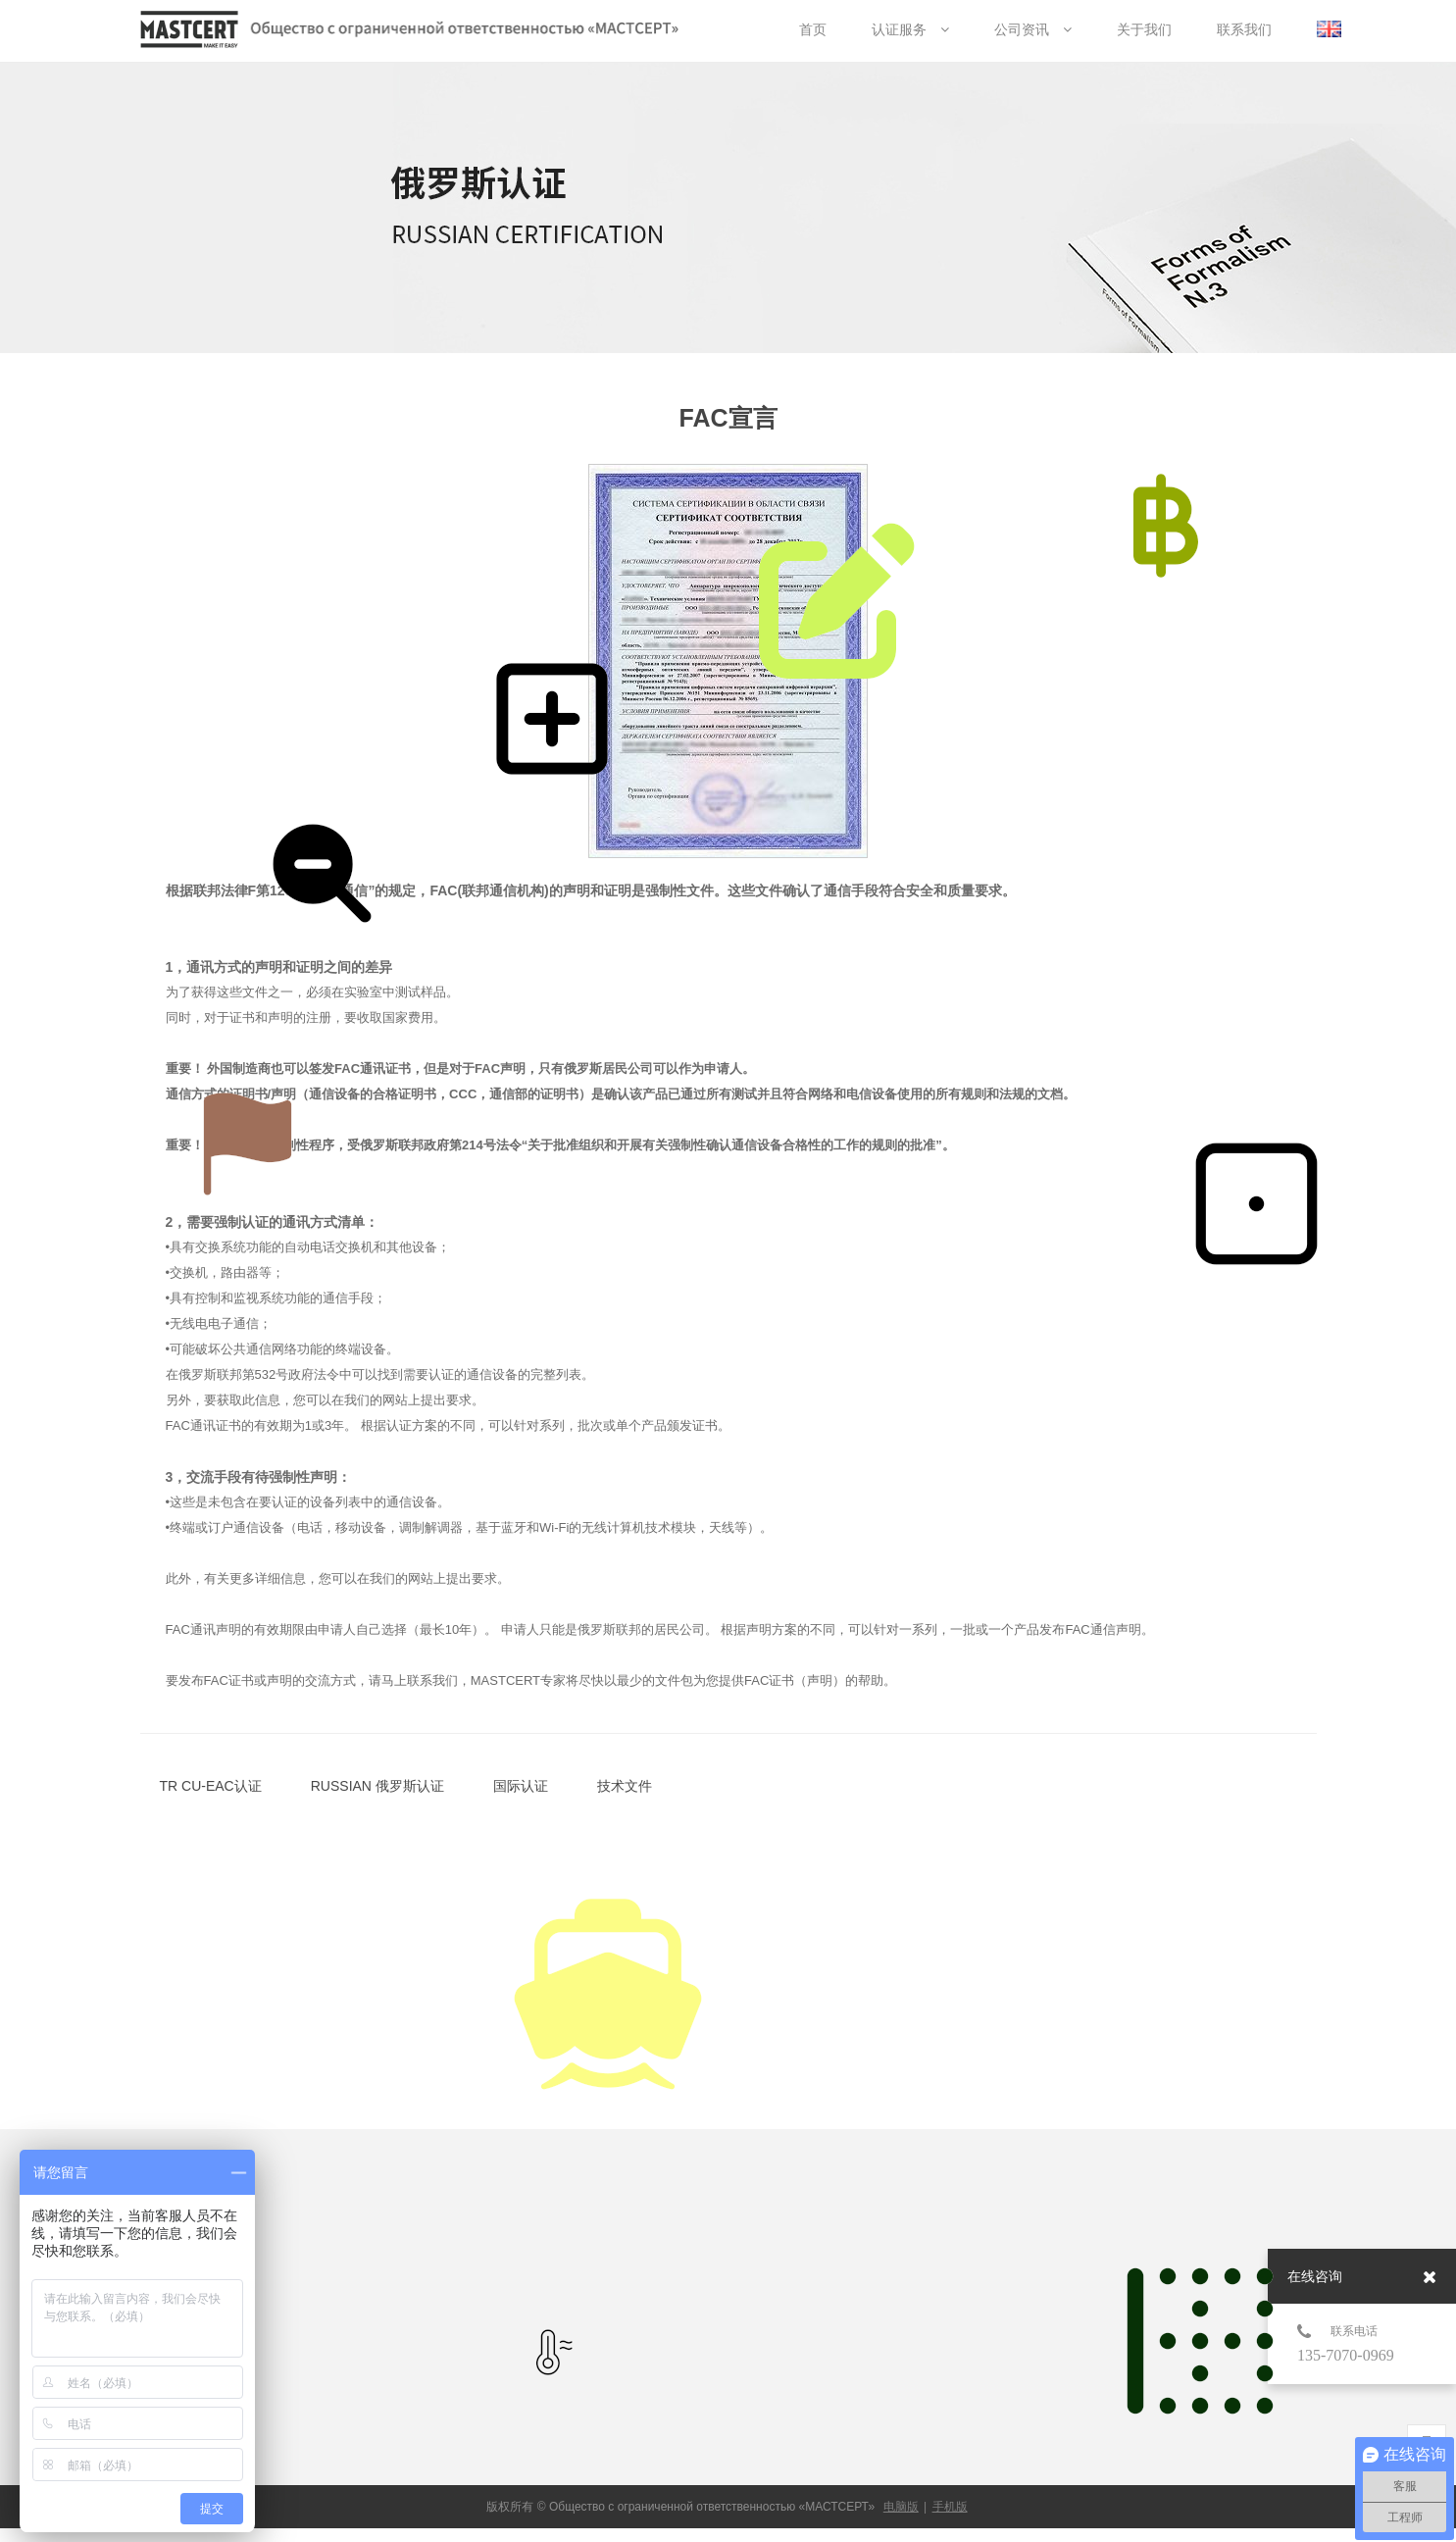  What do you see at coordinates (322, 873) in the screenshot?
I see `zoom out` at bounding box center [322, 873].